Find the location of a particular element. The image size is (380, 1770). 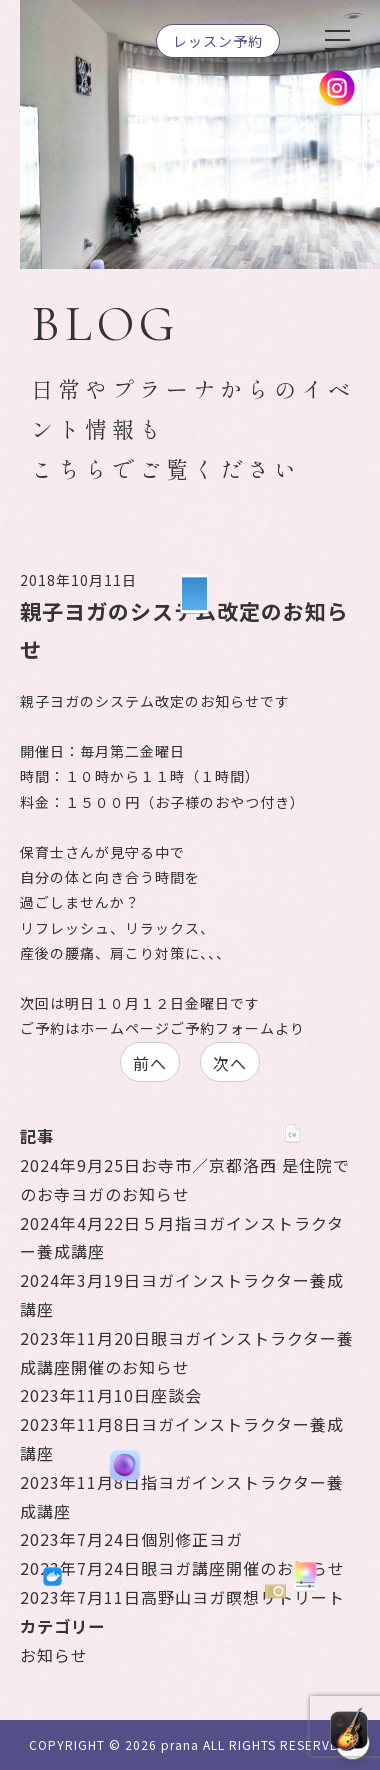

open GarageBand music creation app is located at coordinates (349, 1730).